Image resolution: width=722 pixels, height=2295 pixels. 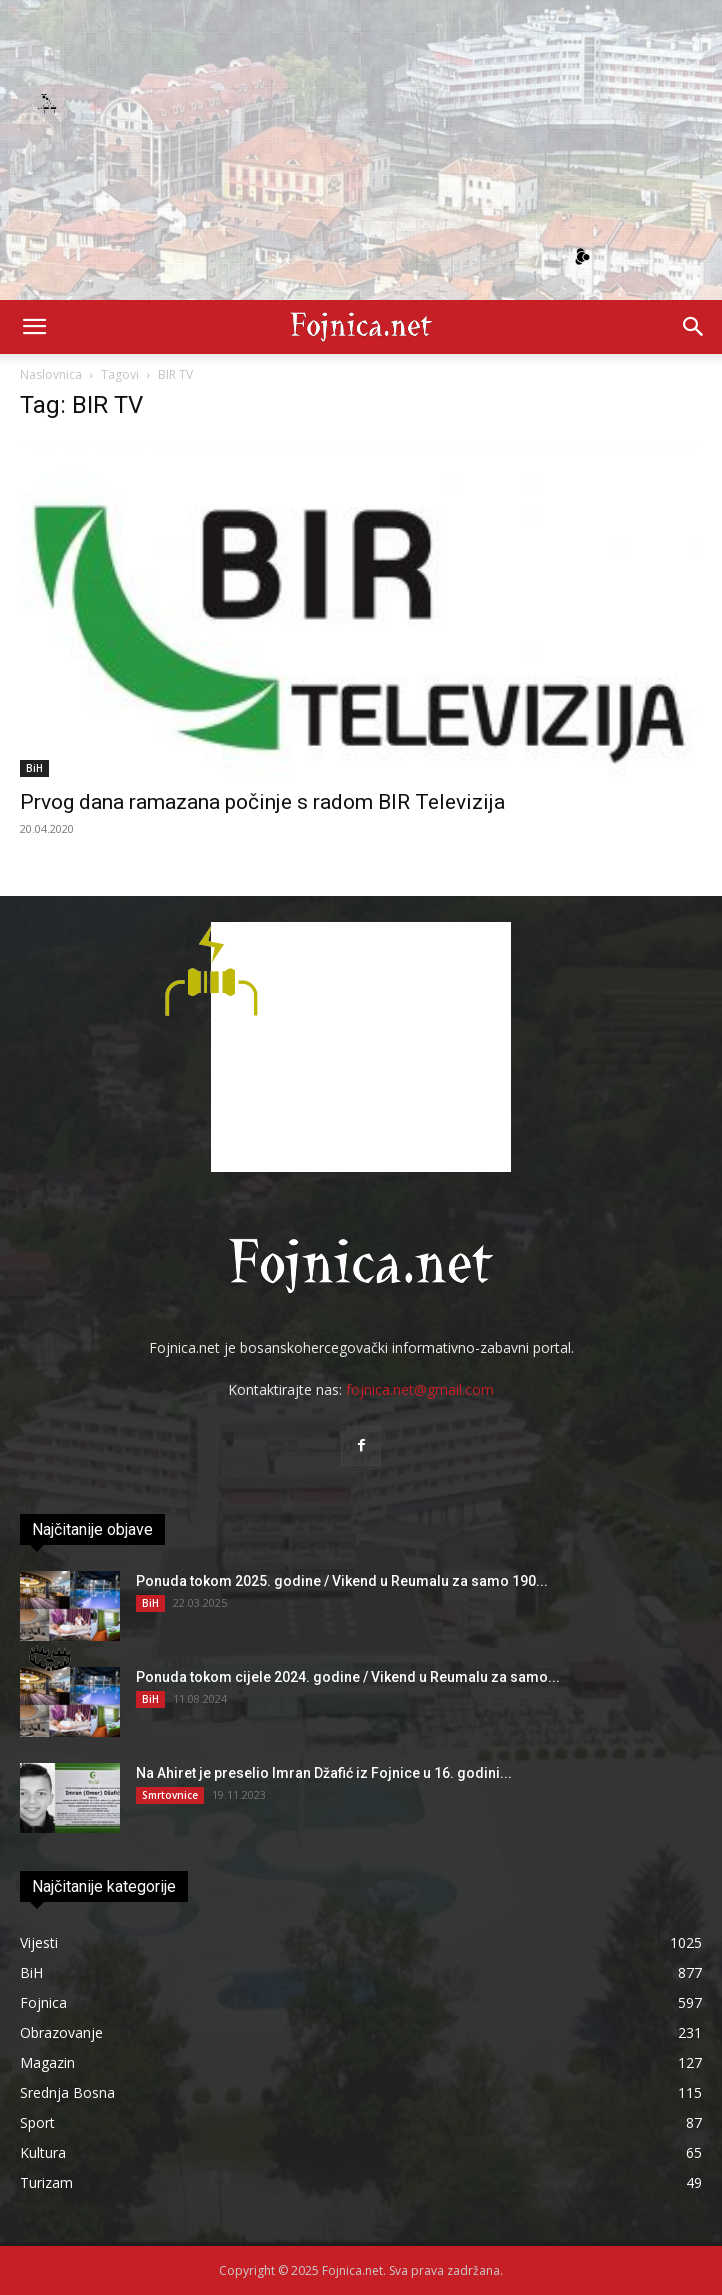 I want to click on view molecular or chemical information, so click(x=582, y=256).